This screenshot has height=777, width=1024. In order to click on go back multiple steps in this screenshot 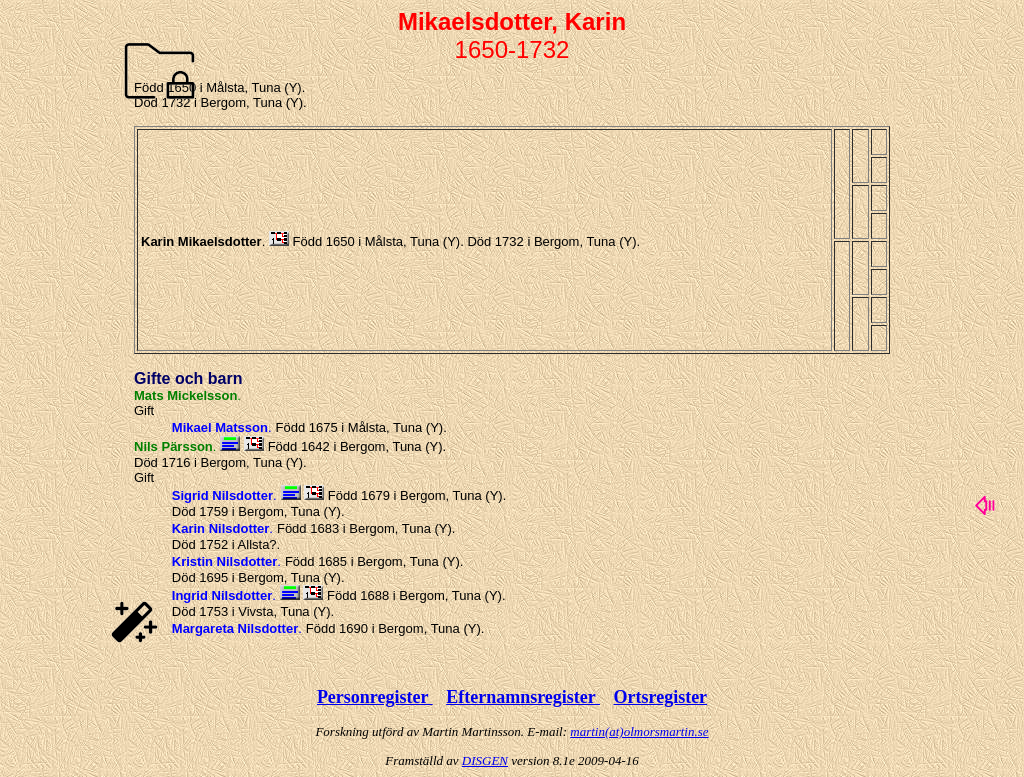, I will do `click(985, 505)`.